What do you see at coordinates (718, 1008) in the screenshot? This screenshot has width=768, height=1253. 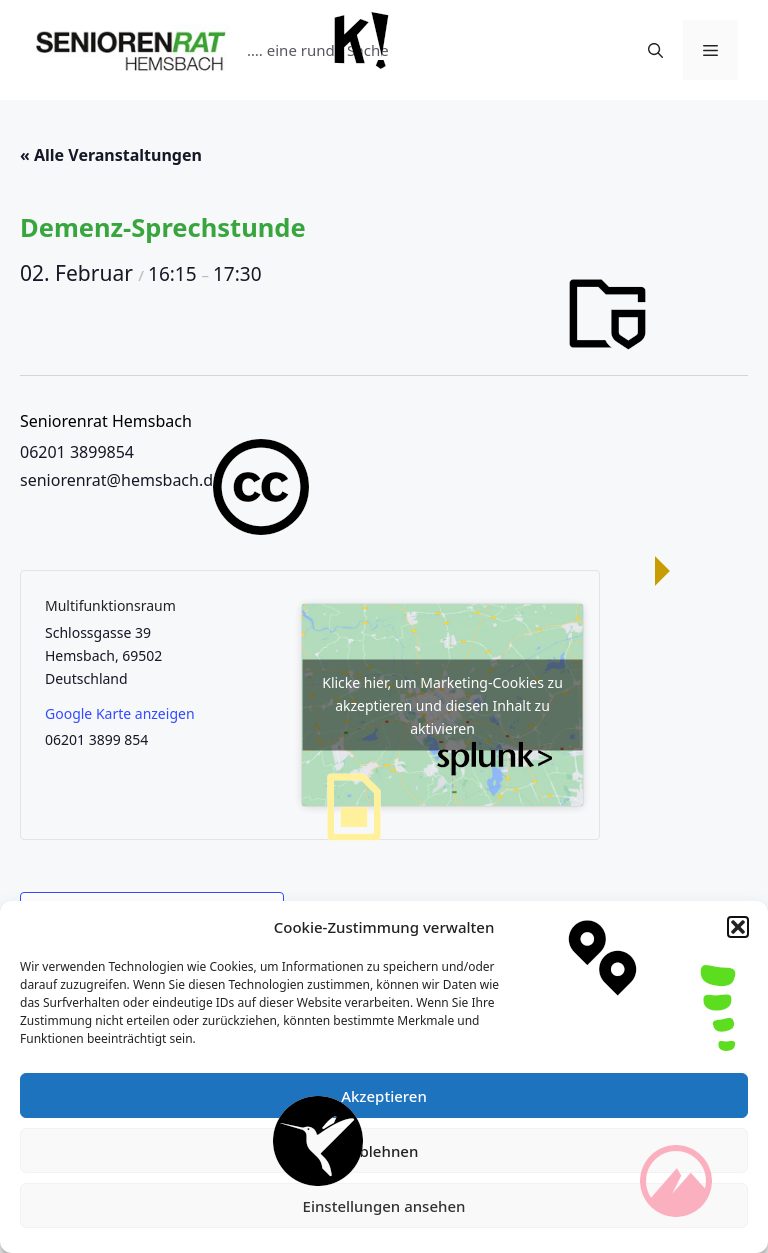 I see `spine game engine logo` at bounding box center [718, 1008].